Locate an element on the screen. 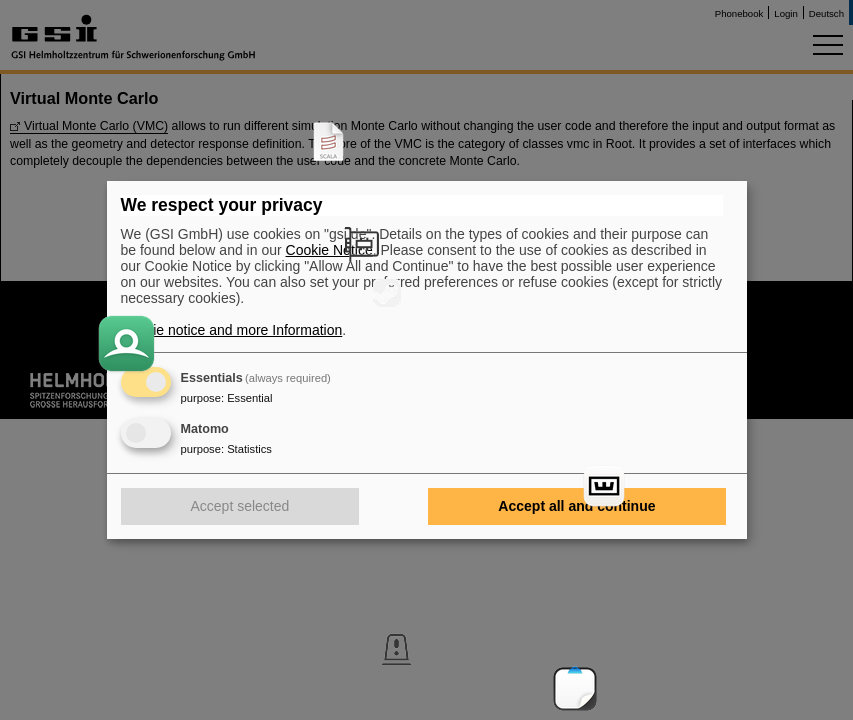 This screenshot has height=720, width=853. open renderdoc graphics debugging application is located at coordinates (126, 343).